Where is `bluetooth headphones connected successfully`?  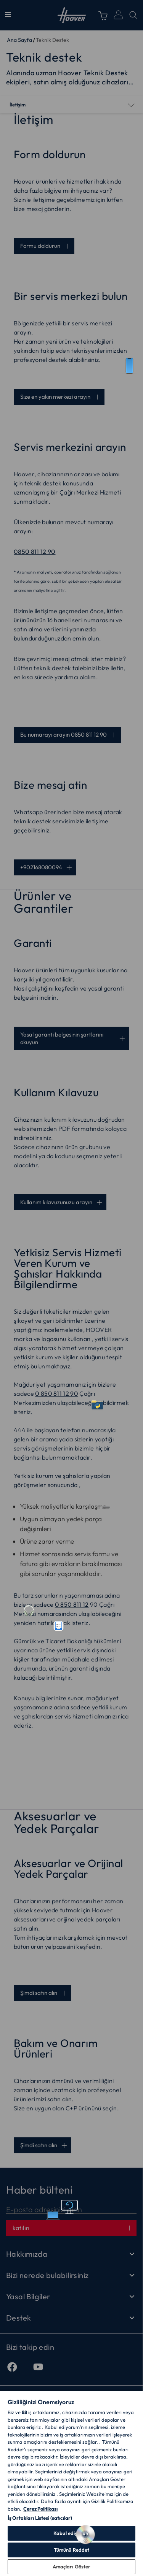 bluetooth headphones connected successfully is located at coordinates (29, 1611).